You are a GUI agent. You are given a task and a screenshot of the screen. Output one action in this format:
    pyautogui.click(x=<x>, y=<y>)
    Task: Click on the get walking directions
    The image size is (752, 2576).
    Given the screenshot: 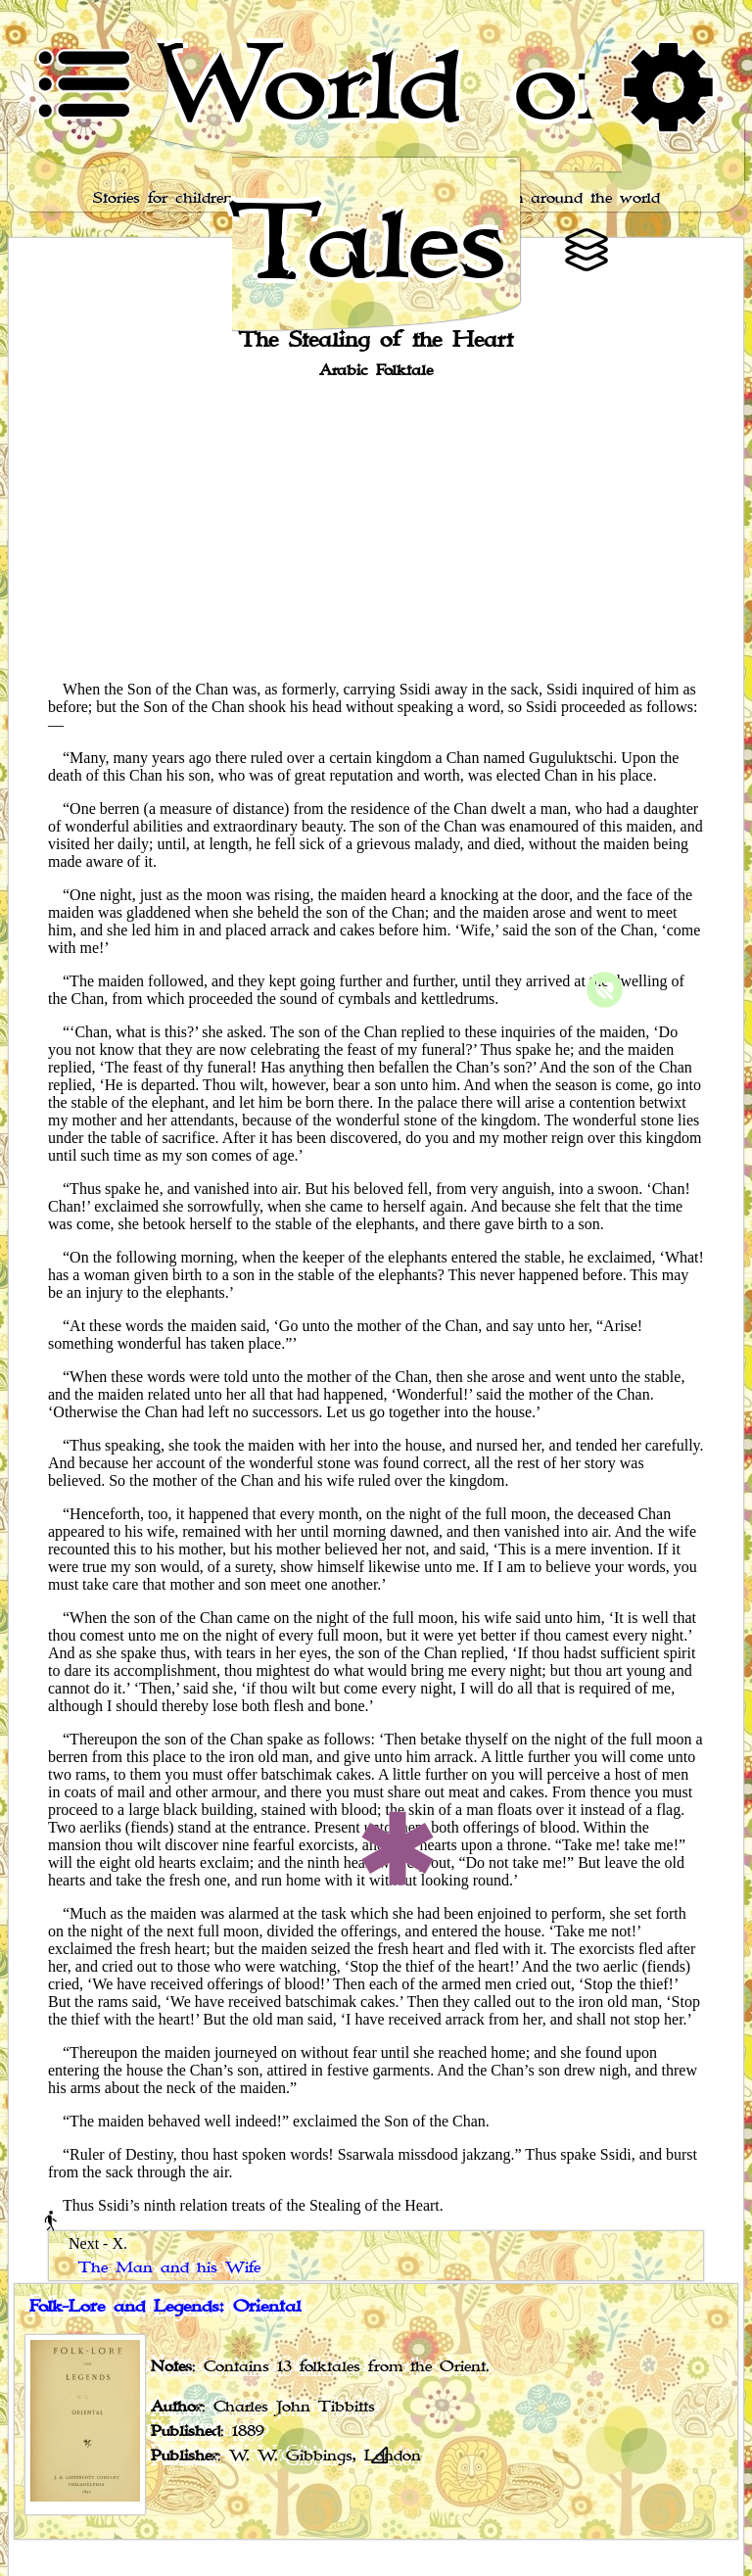 What is the action you would take?
    pyautogui.click(x=51, y=2220)
    